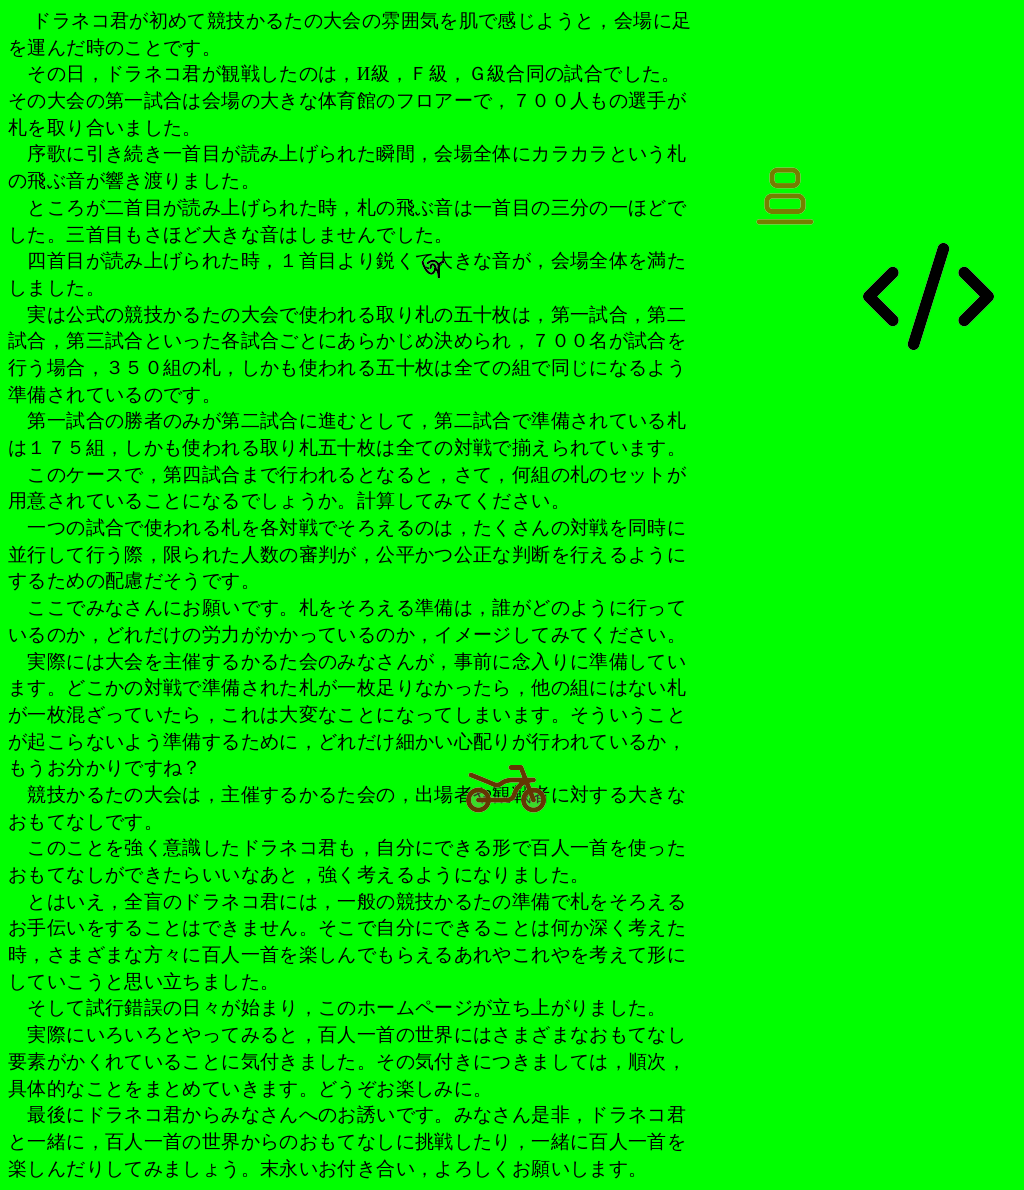  I want to click on align objects to the bottom edge, so click(785, 196).